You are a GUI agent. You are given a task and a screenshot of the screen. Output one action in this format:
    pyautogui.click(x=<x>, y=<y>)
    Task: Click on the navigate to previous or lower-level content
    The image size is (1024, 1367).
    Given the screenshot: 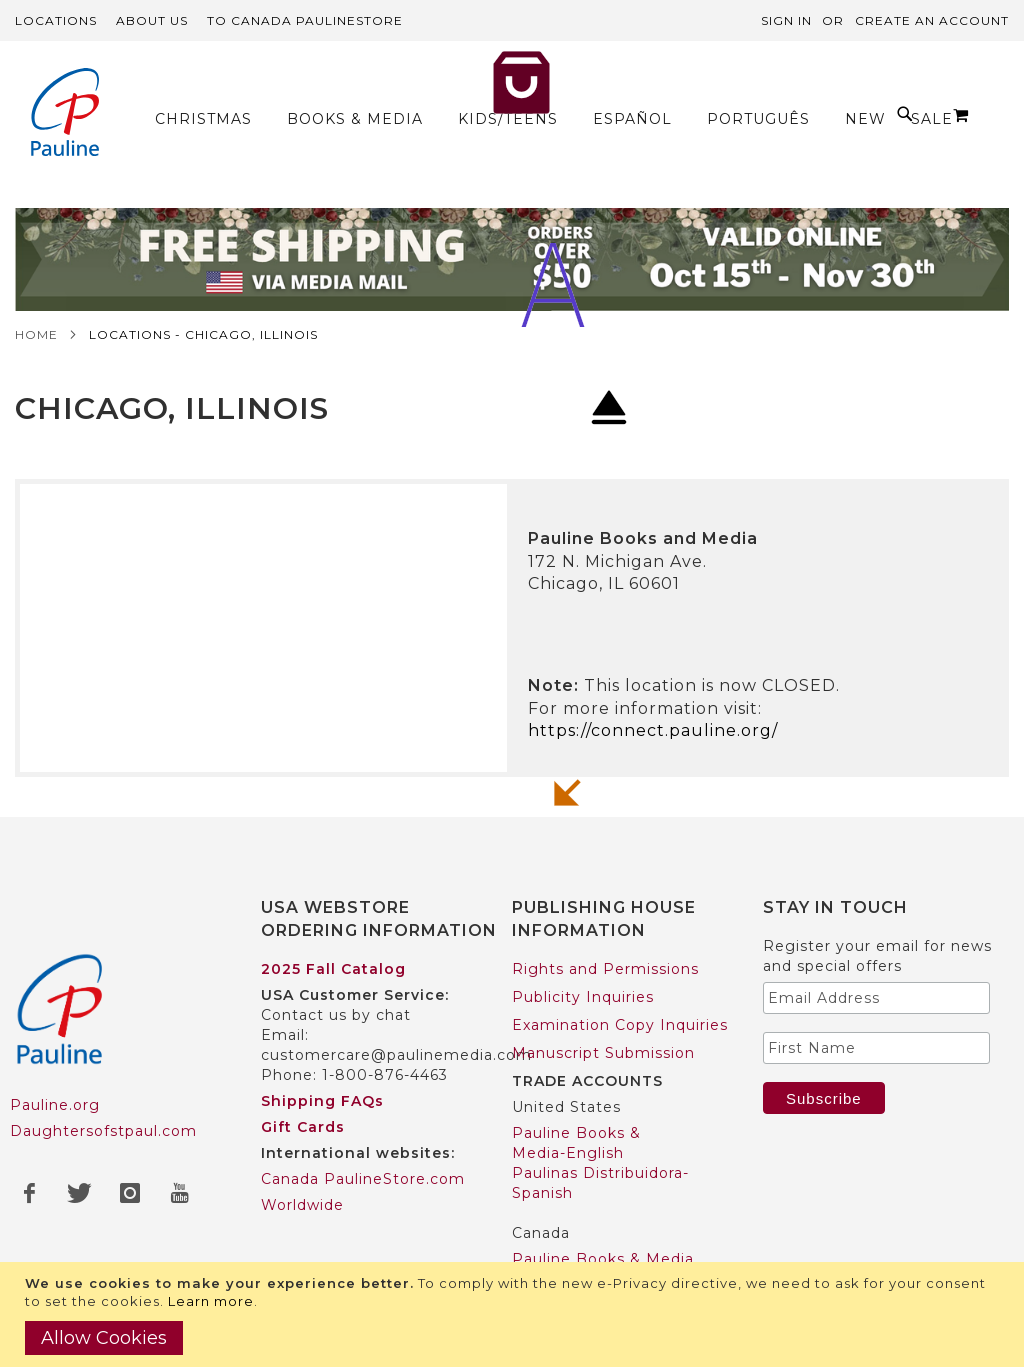 What is the action you would take?
    pyautogui.click(x=567, y=792)
    